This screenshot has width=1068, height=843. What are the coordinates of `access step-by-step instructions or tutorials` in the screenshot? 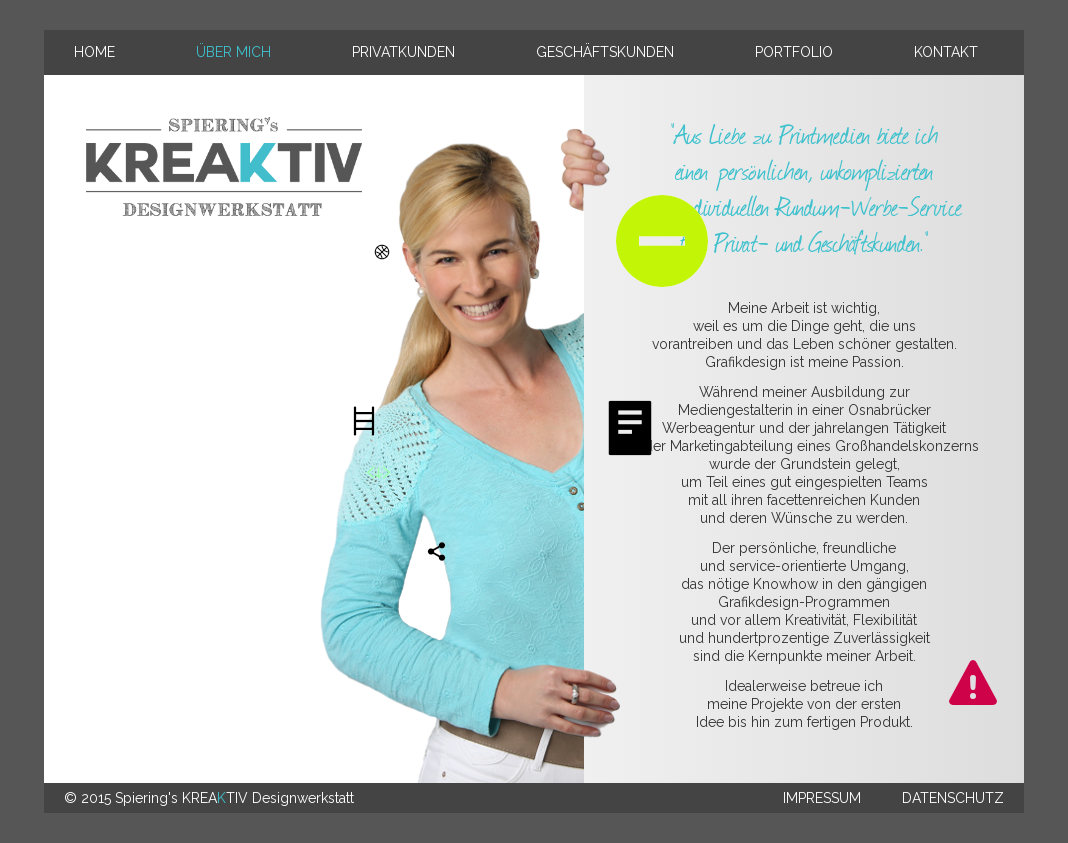 It's located at (364, 421).